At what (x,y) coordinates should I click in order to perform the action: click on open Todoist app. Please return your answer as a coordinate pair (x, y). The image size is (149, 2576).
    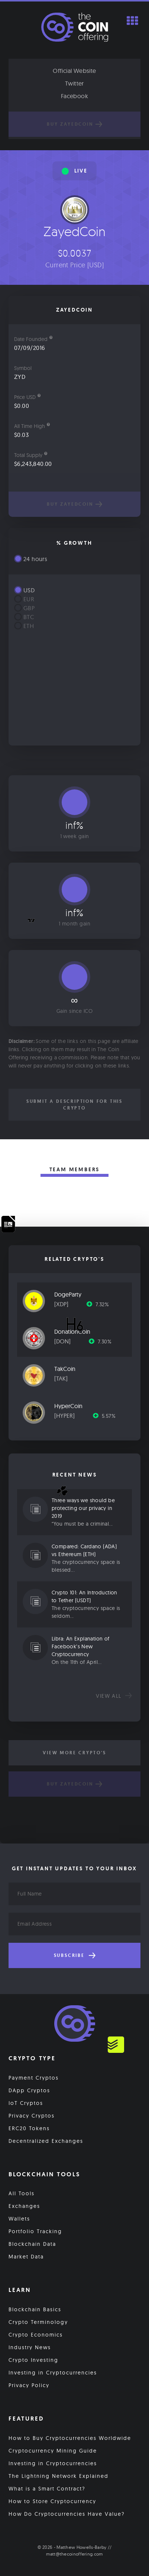
    Looking at the image, I should click on (116, 2045).